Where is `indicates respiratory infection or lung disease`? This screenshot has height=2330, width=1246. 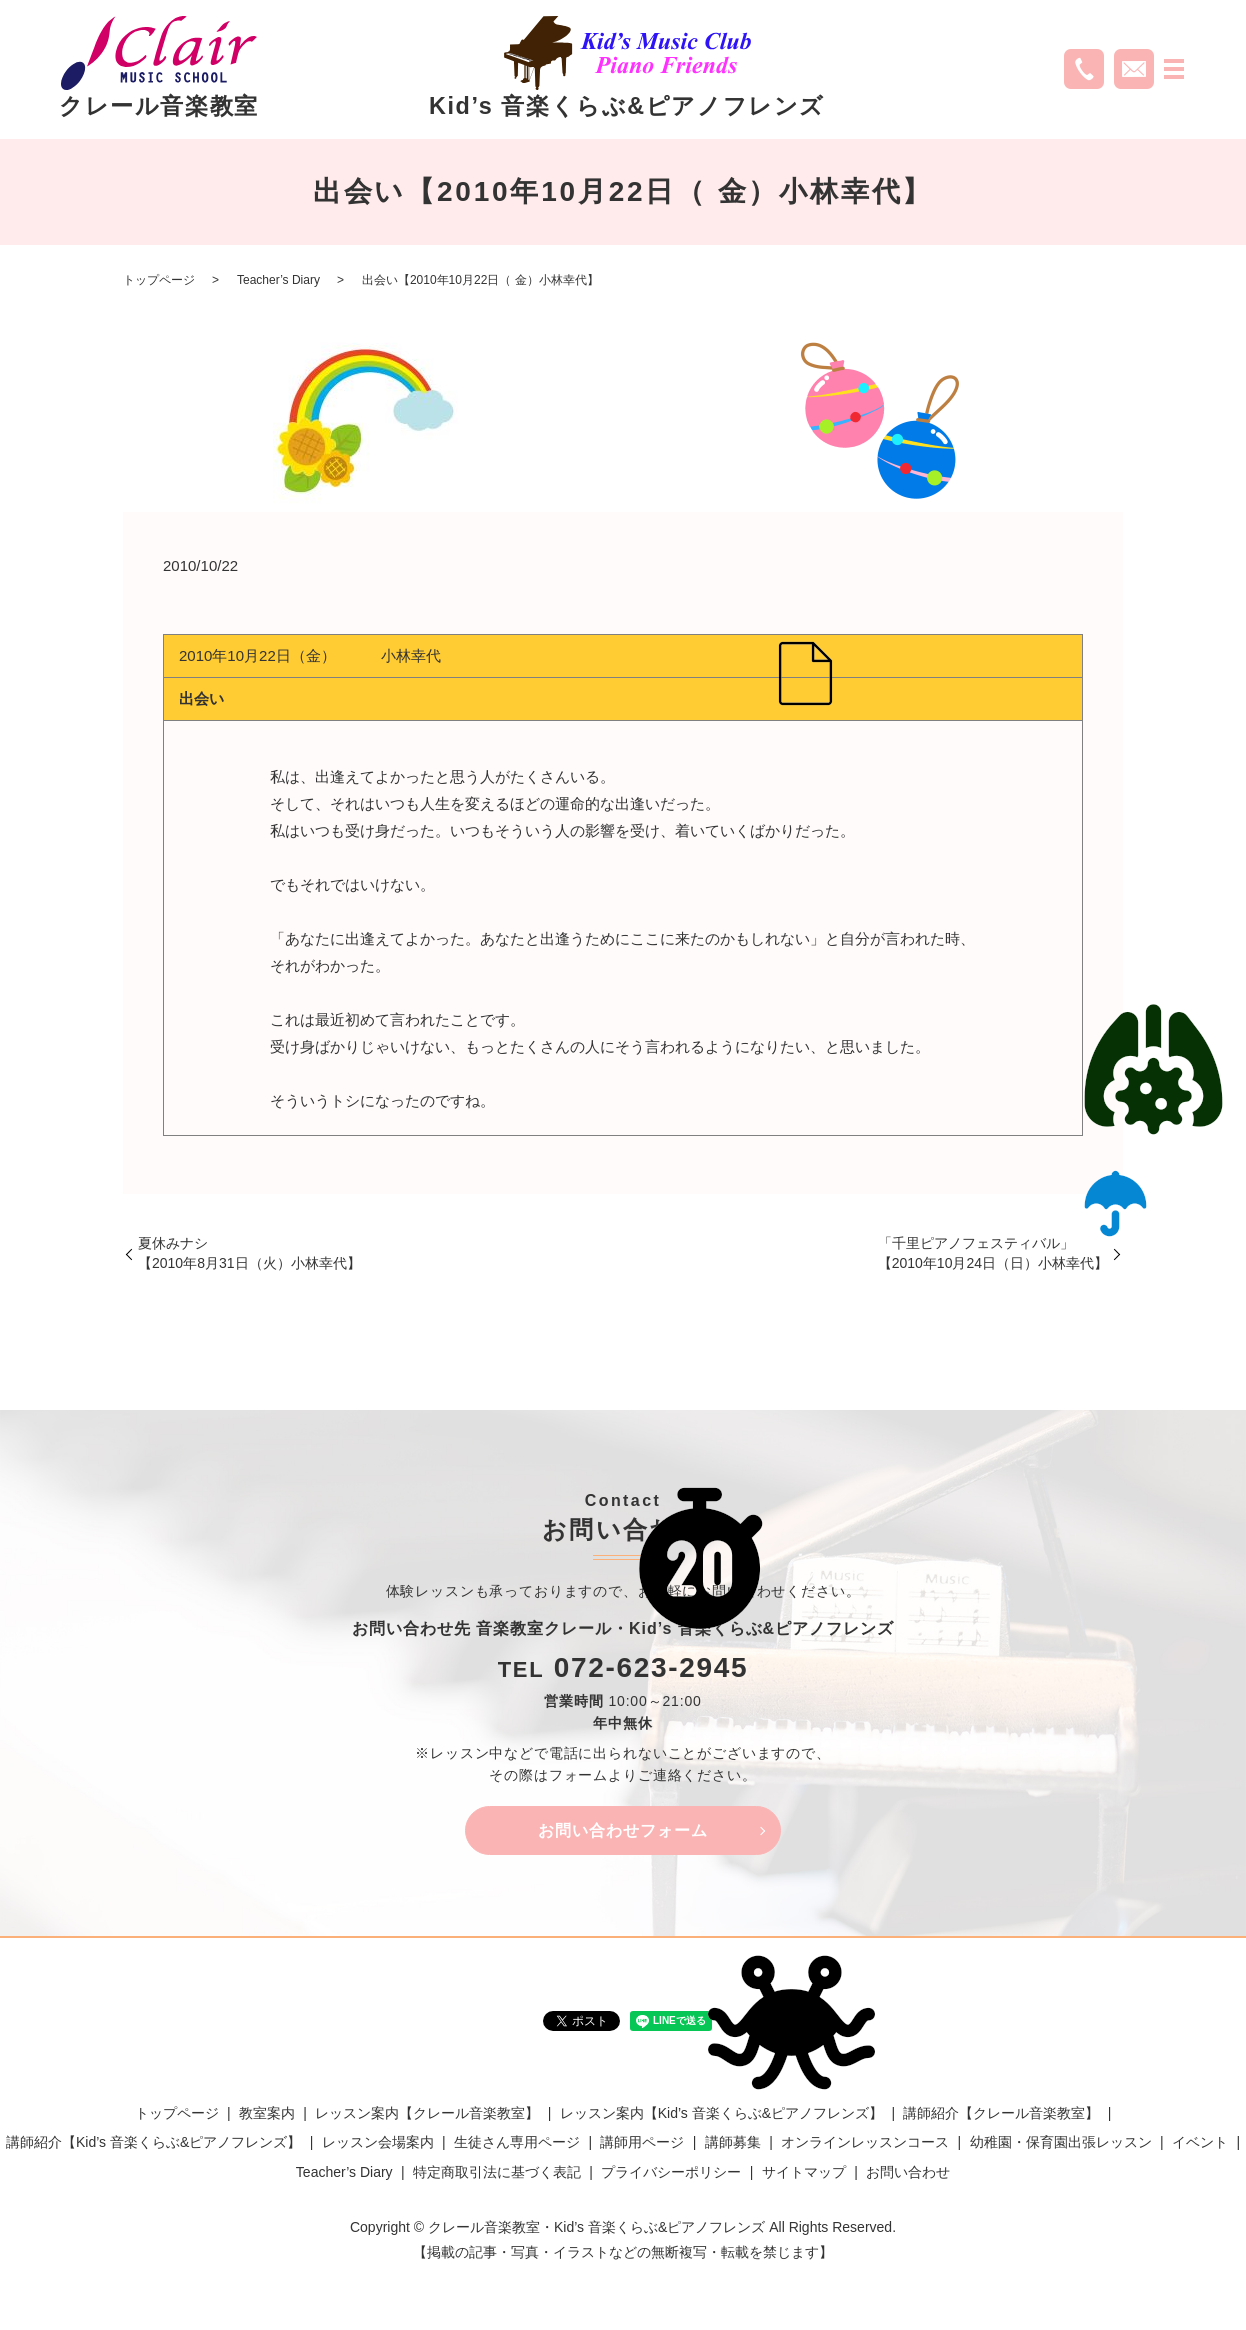
indicates respiratory infection or lung disease is located at coordinates (1153, 1065).